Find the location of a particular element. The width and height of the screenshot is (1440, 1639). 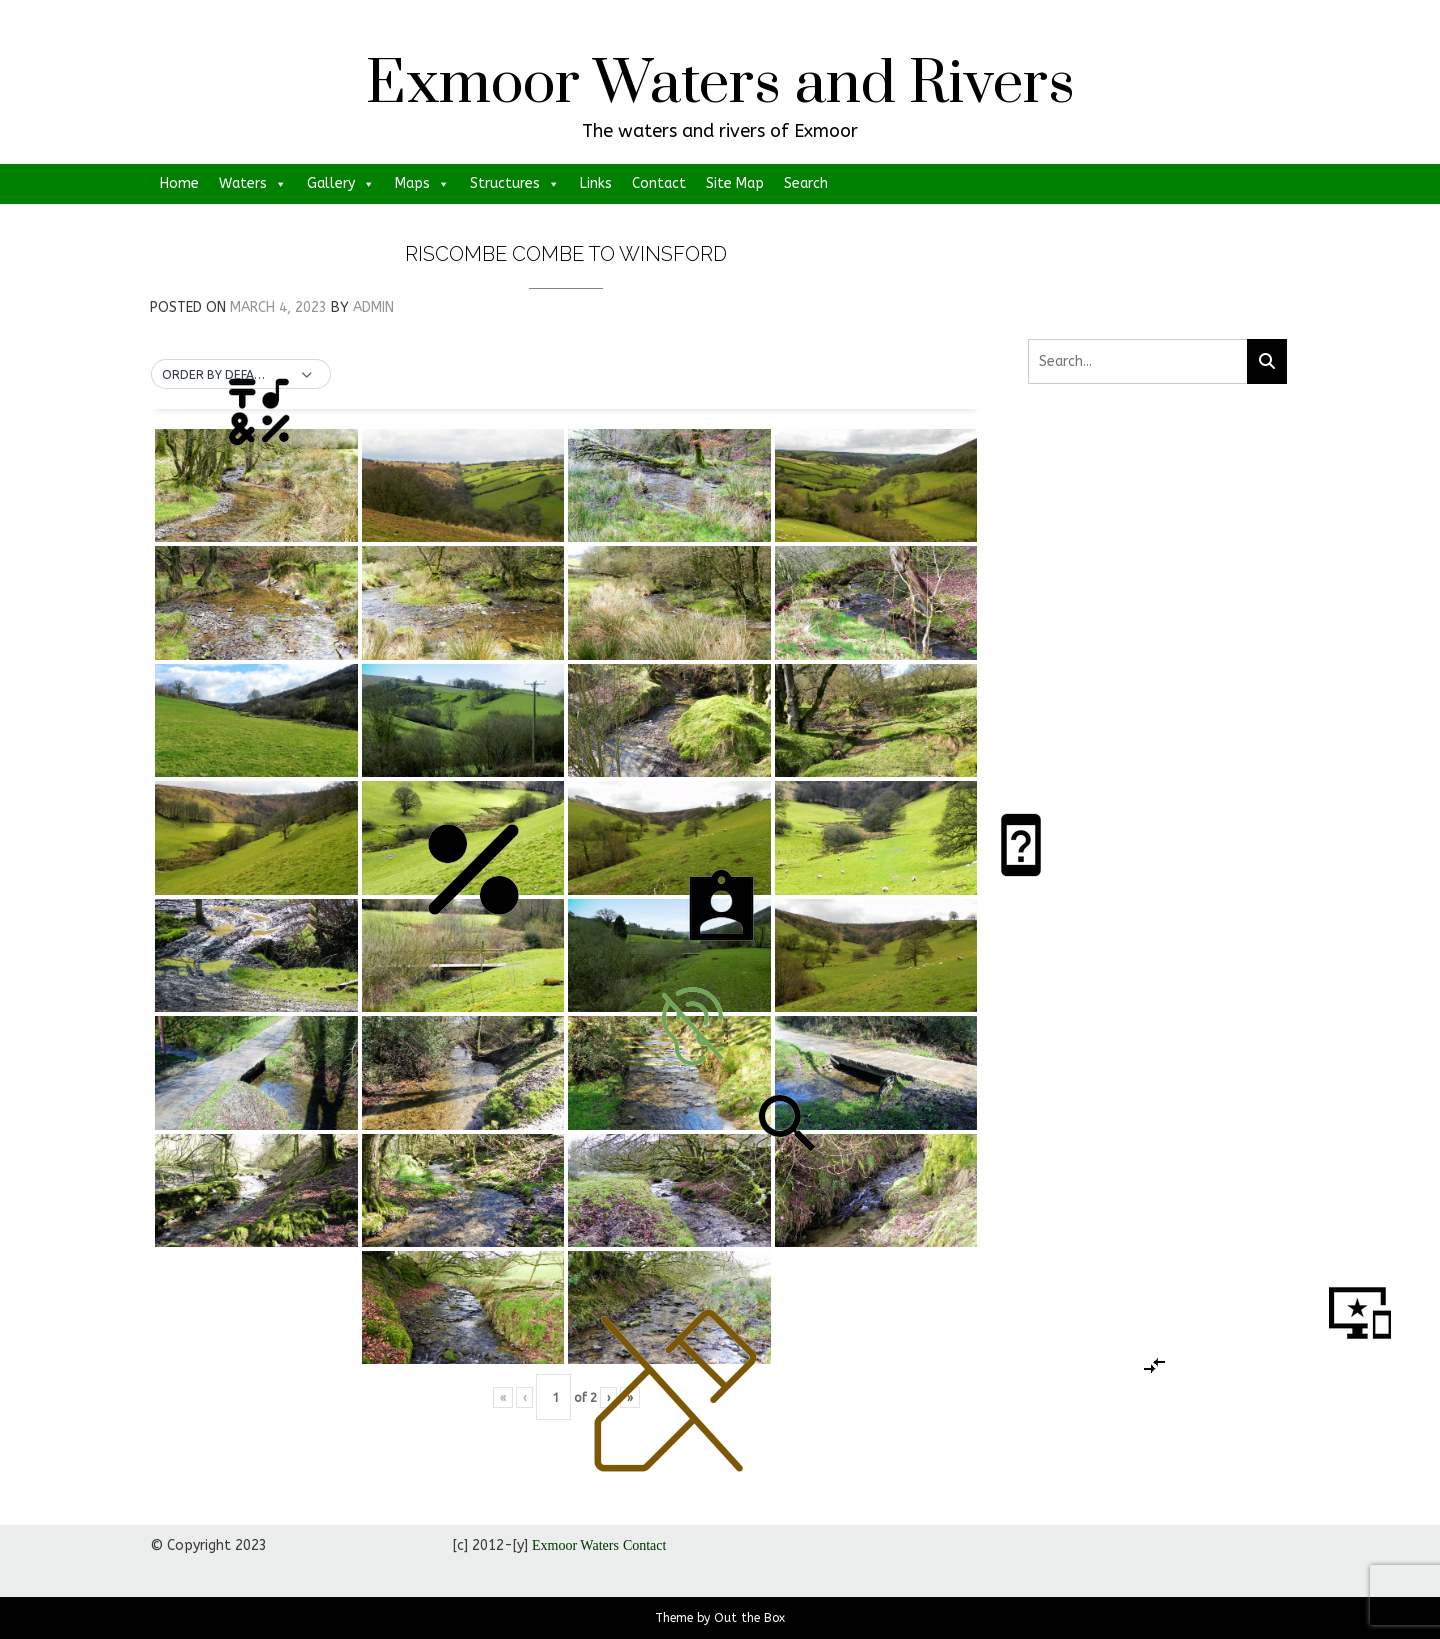

compare two items or selections is located at coordinates (1154, 1365).